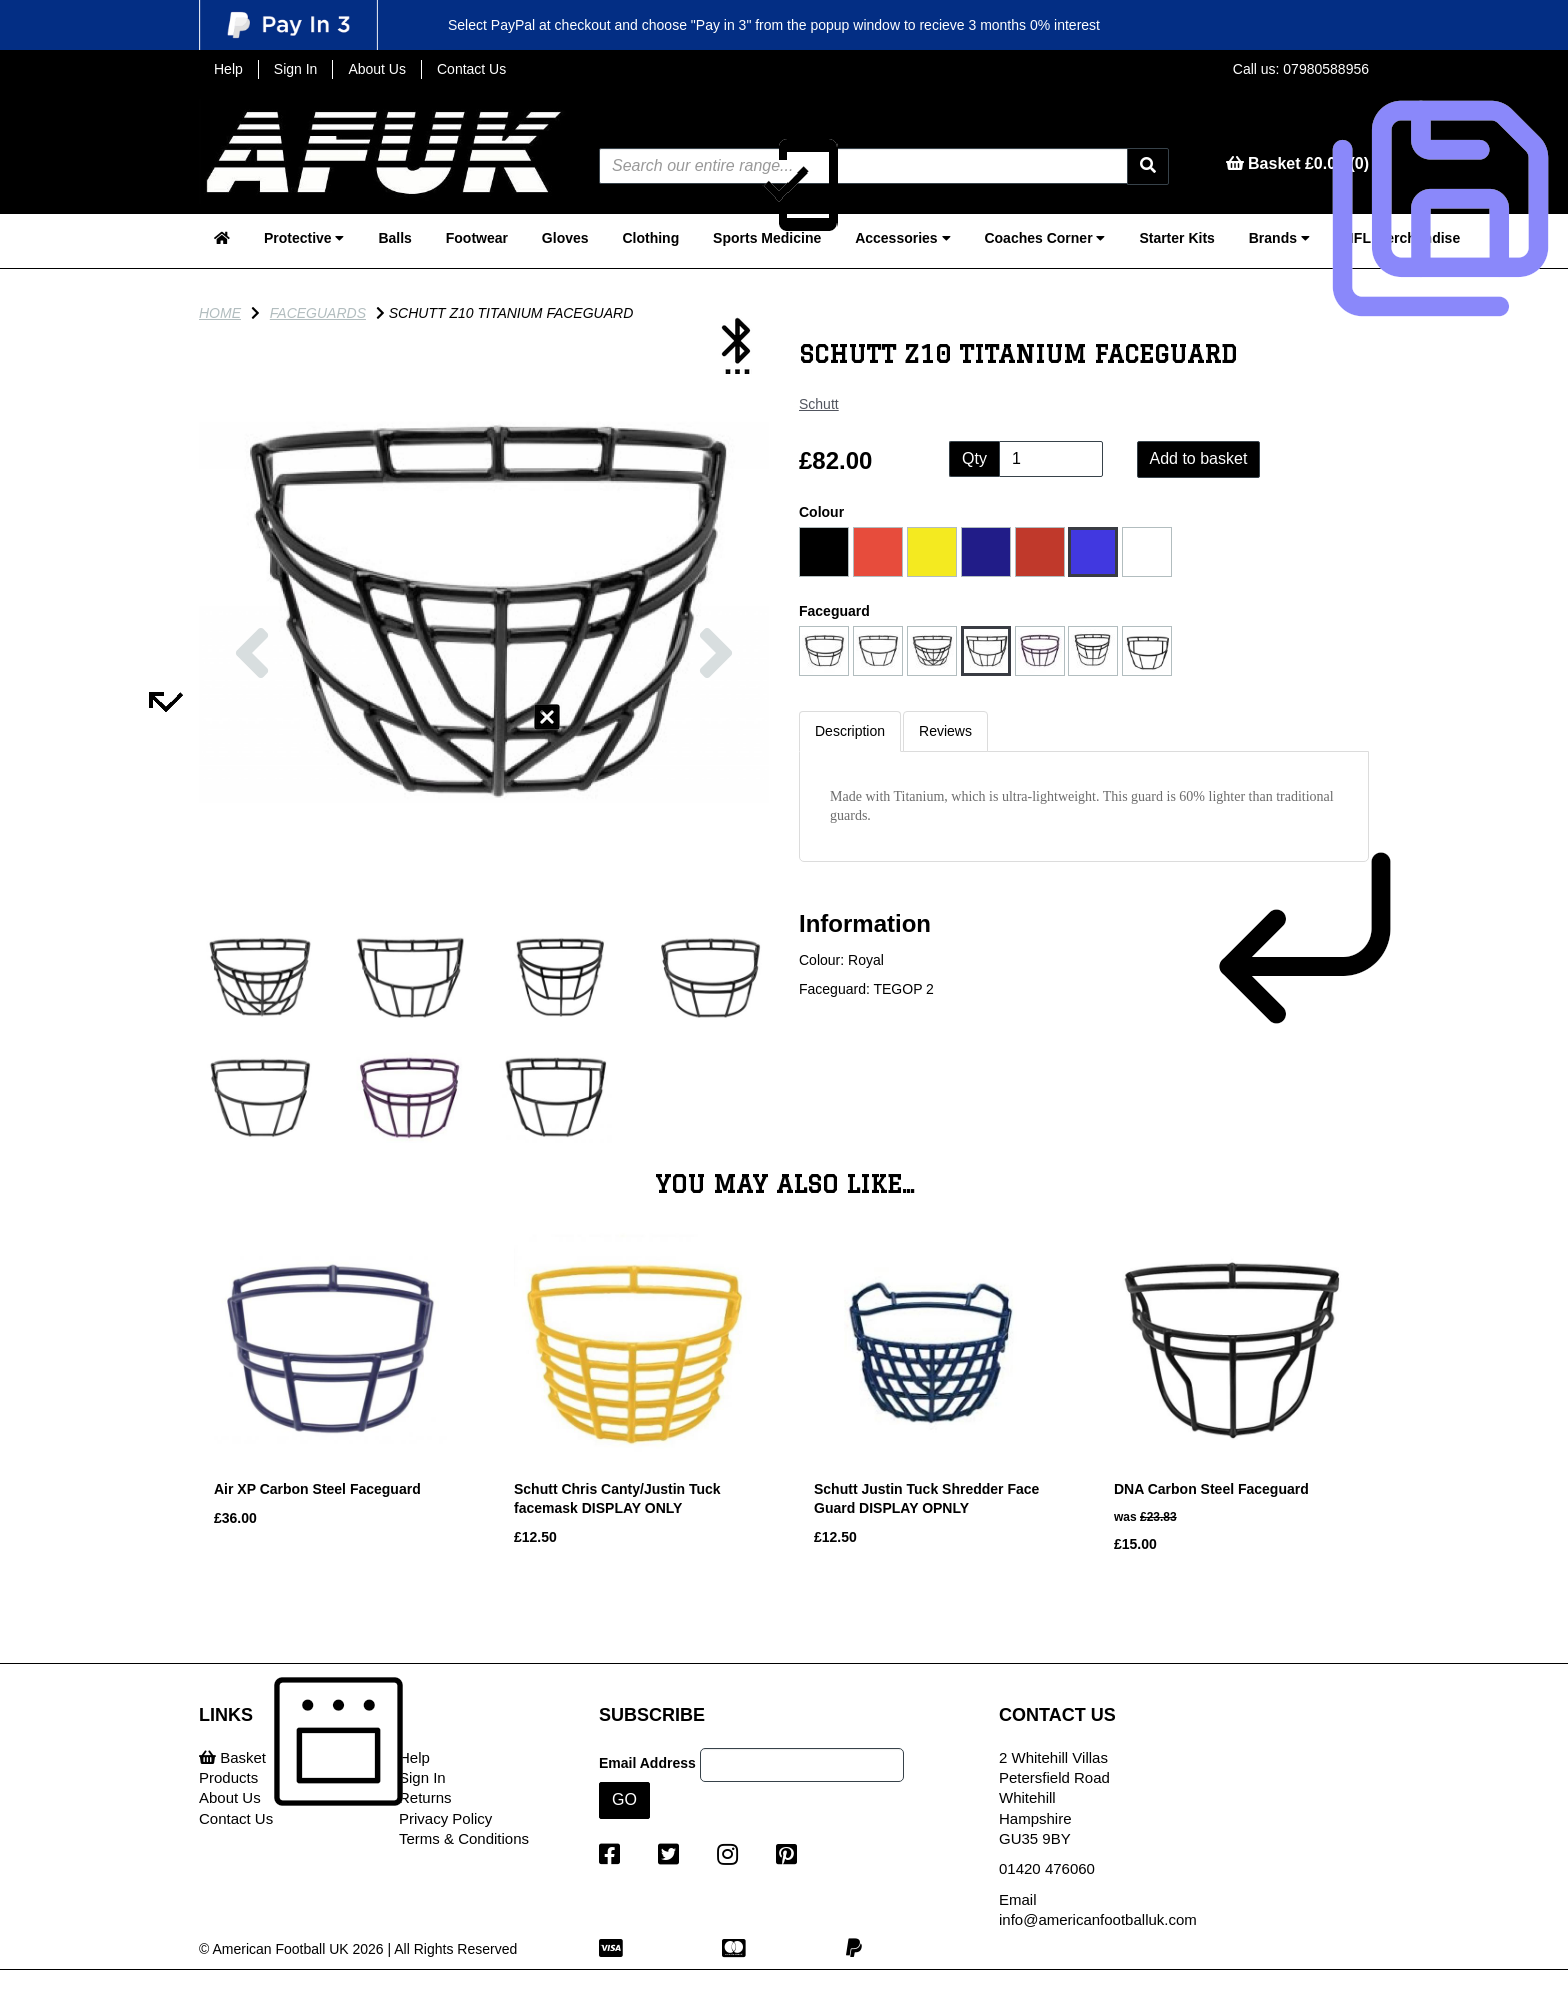 This screenshot has height=1989, width=1568. What do you see at coordinates (338, 1741) in the screenshot?
I see `access oven or cooking appliance controls` at bounding box center [338, 1741].